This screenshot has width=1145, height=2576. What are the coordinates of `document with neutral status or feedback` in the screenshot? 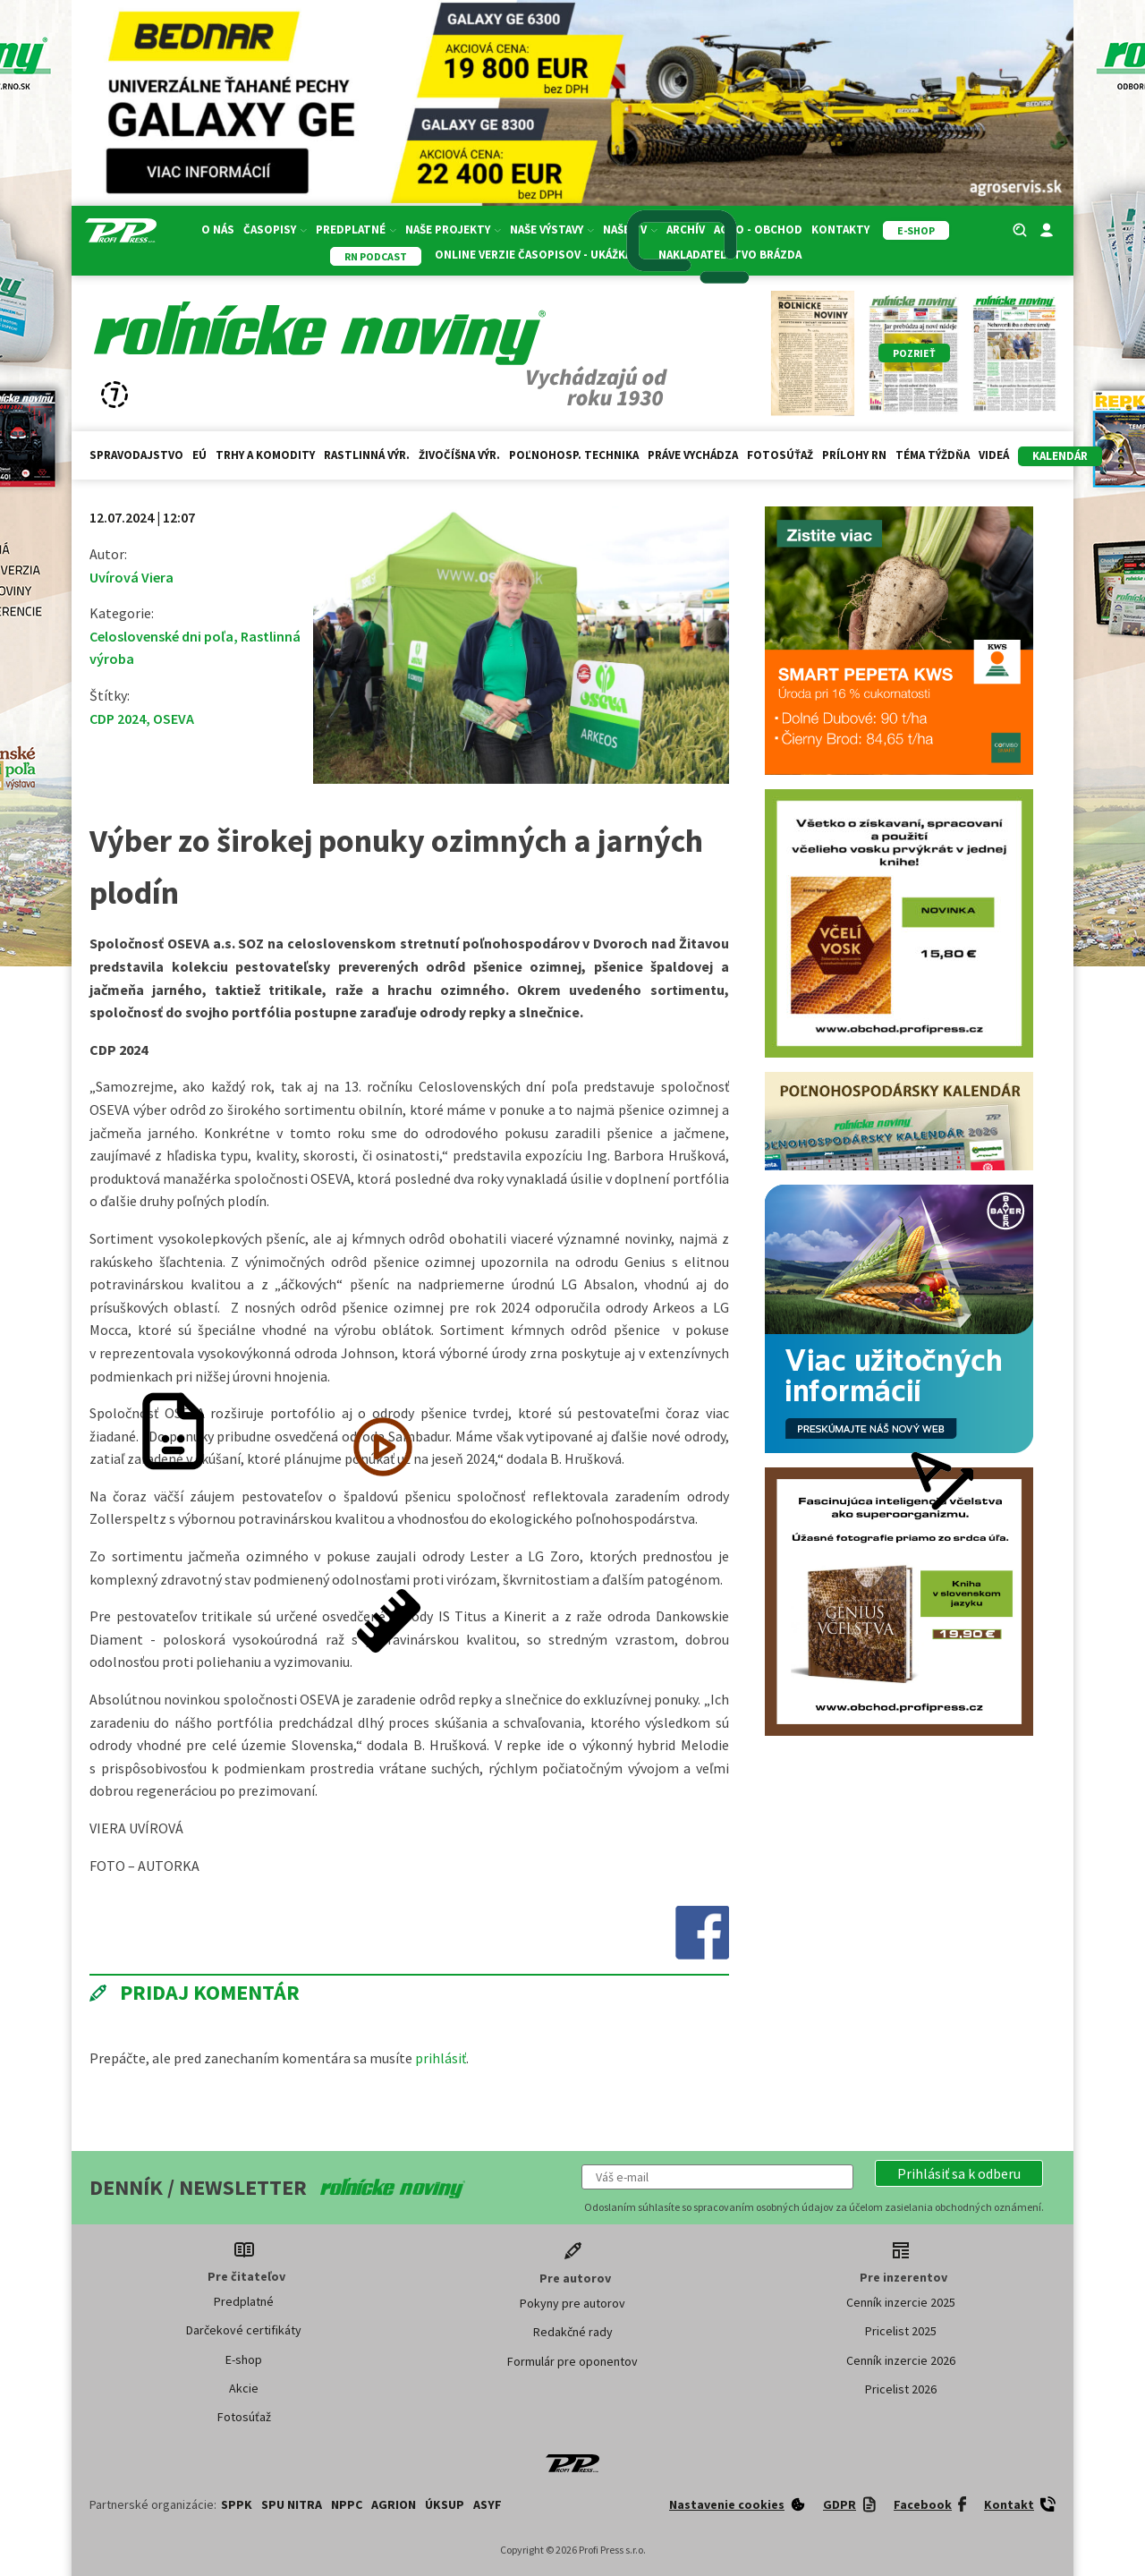 It's located at (173, 1431).